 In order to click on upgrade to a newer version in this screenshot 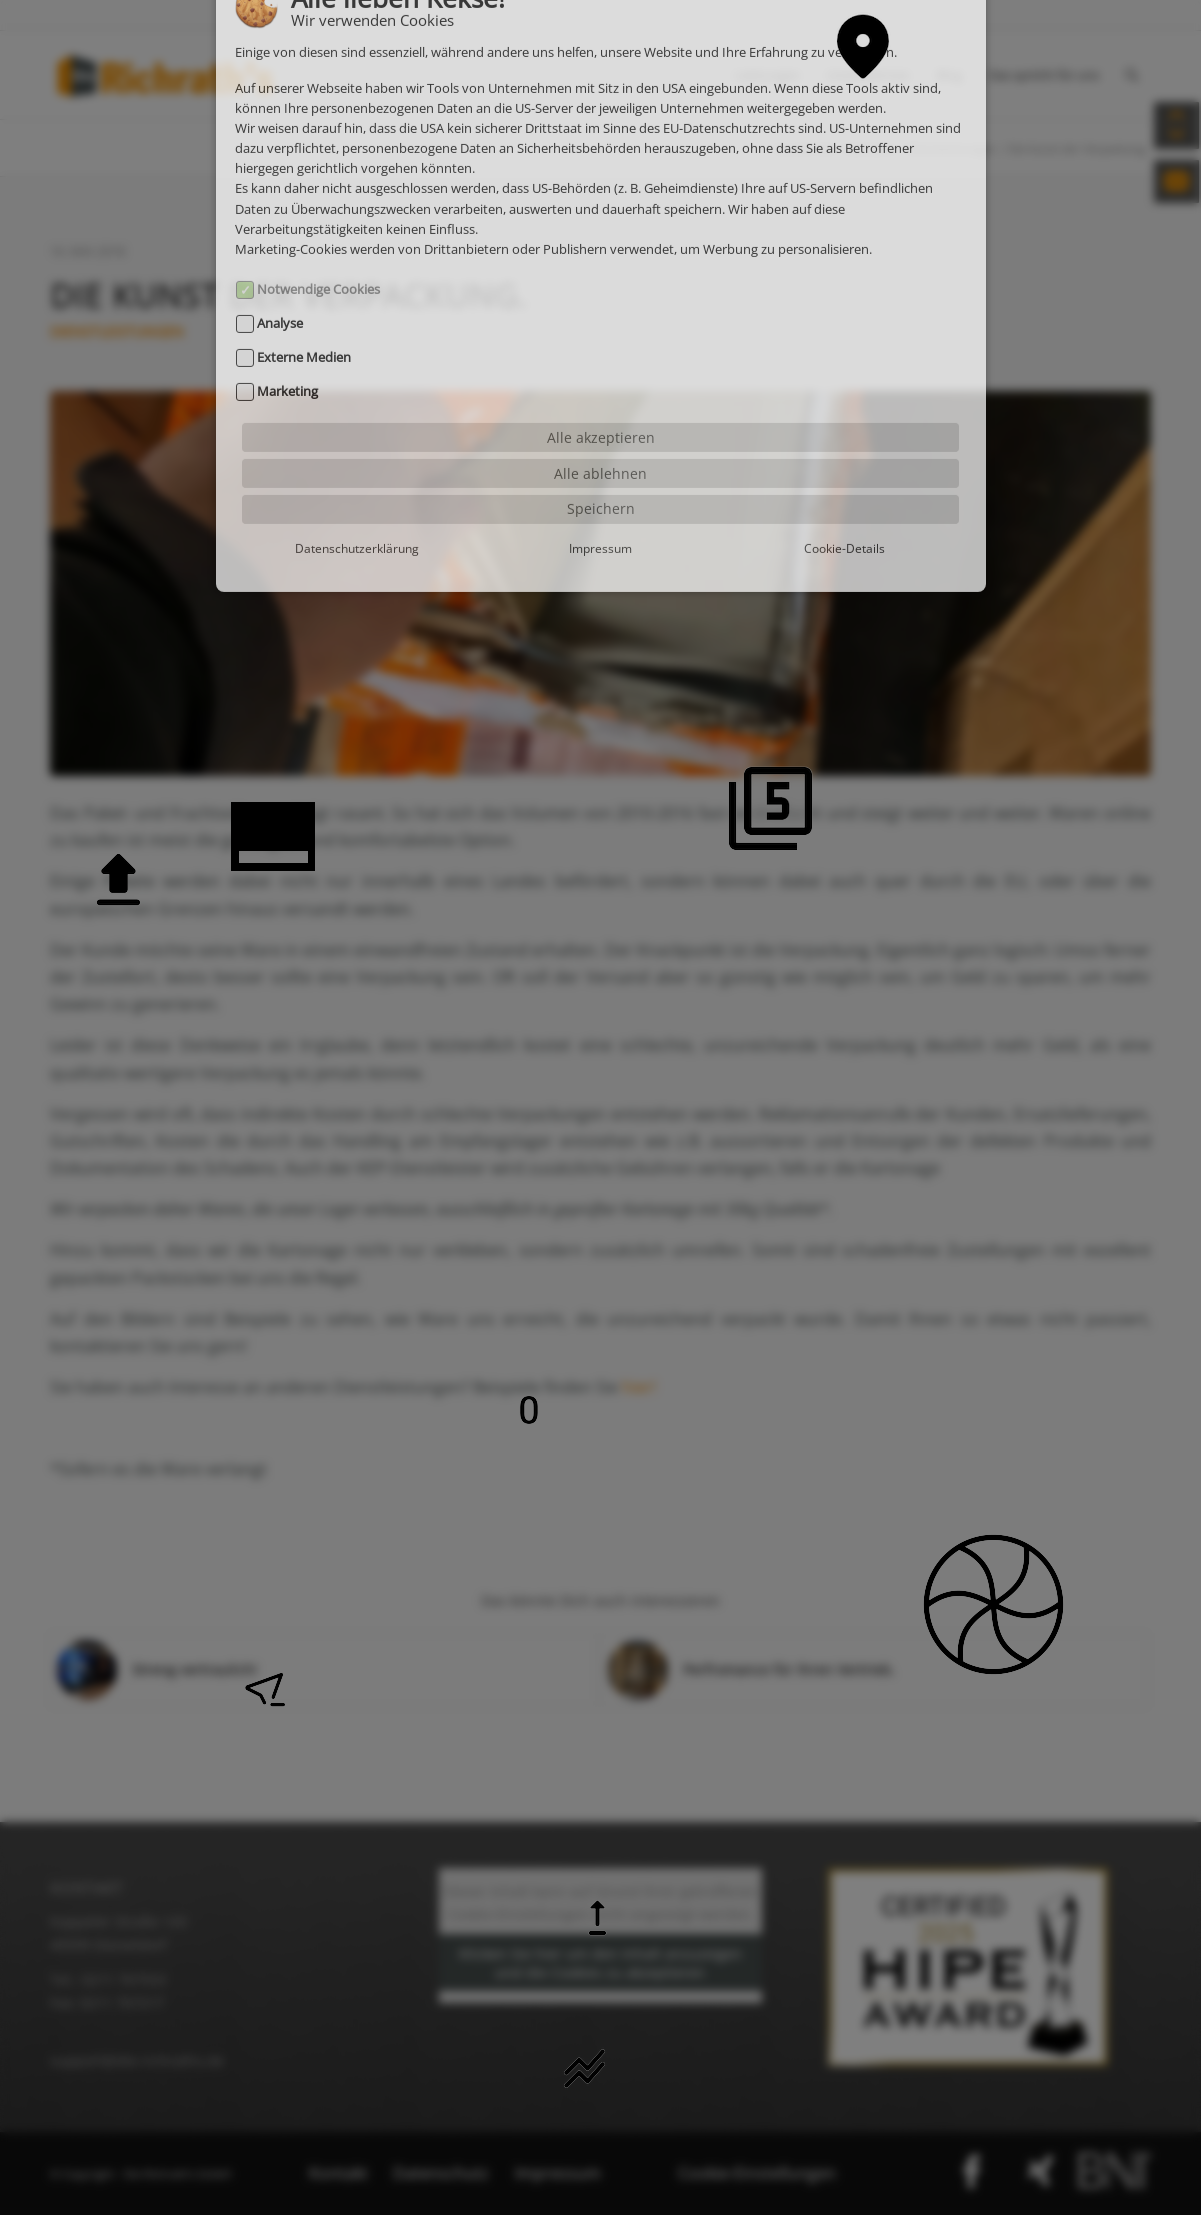, I will do `click(597, 1917)`.